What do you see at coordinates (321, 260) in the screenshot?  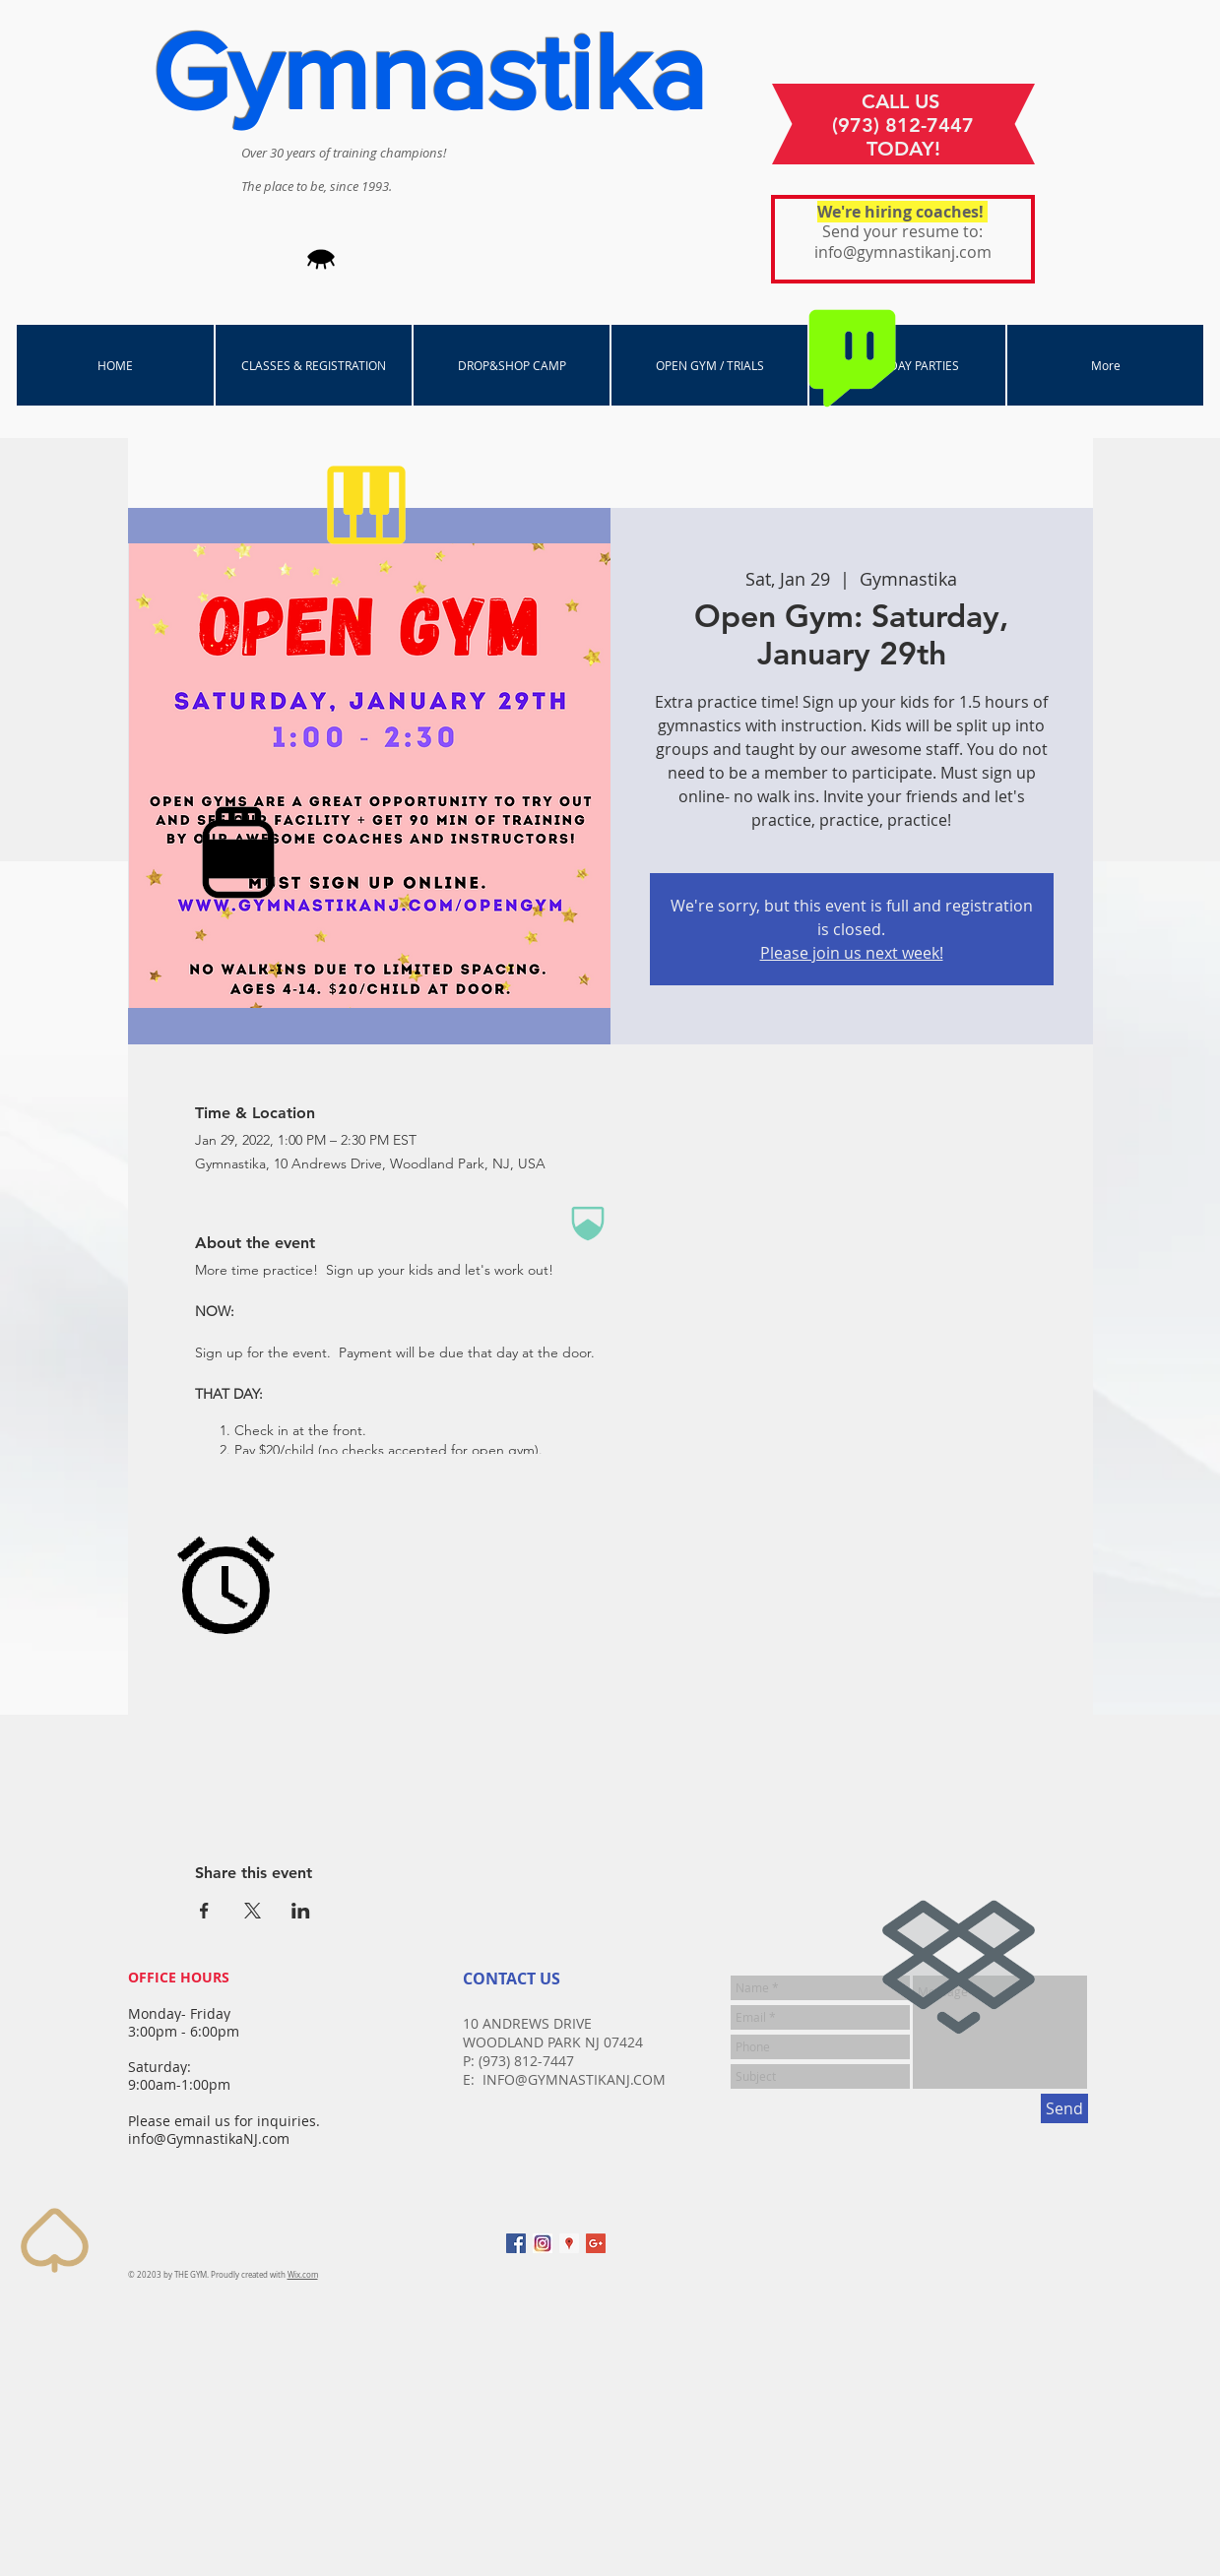 I see `hide password or sensitive content` at bounding box center [321, 260].